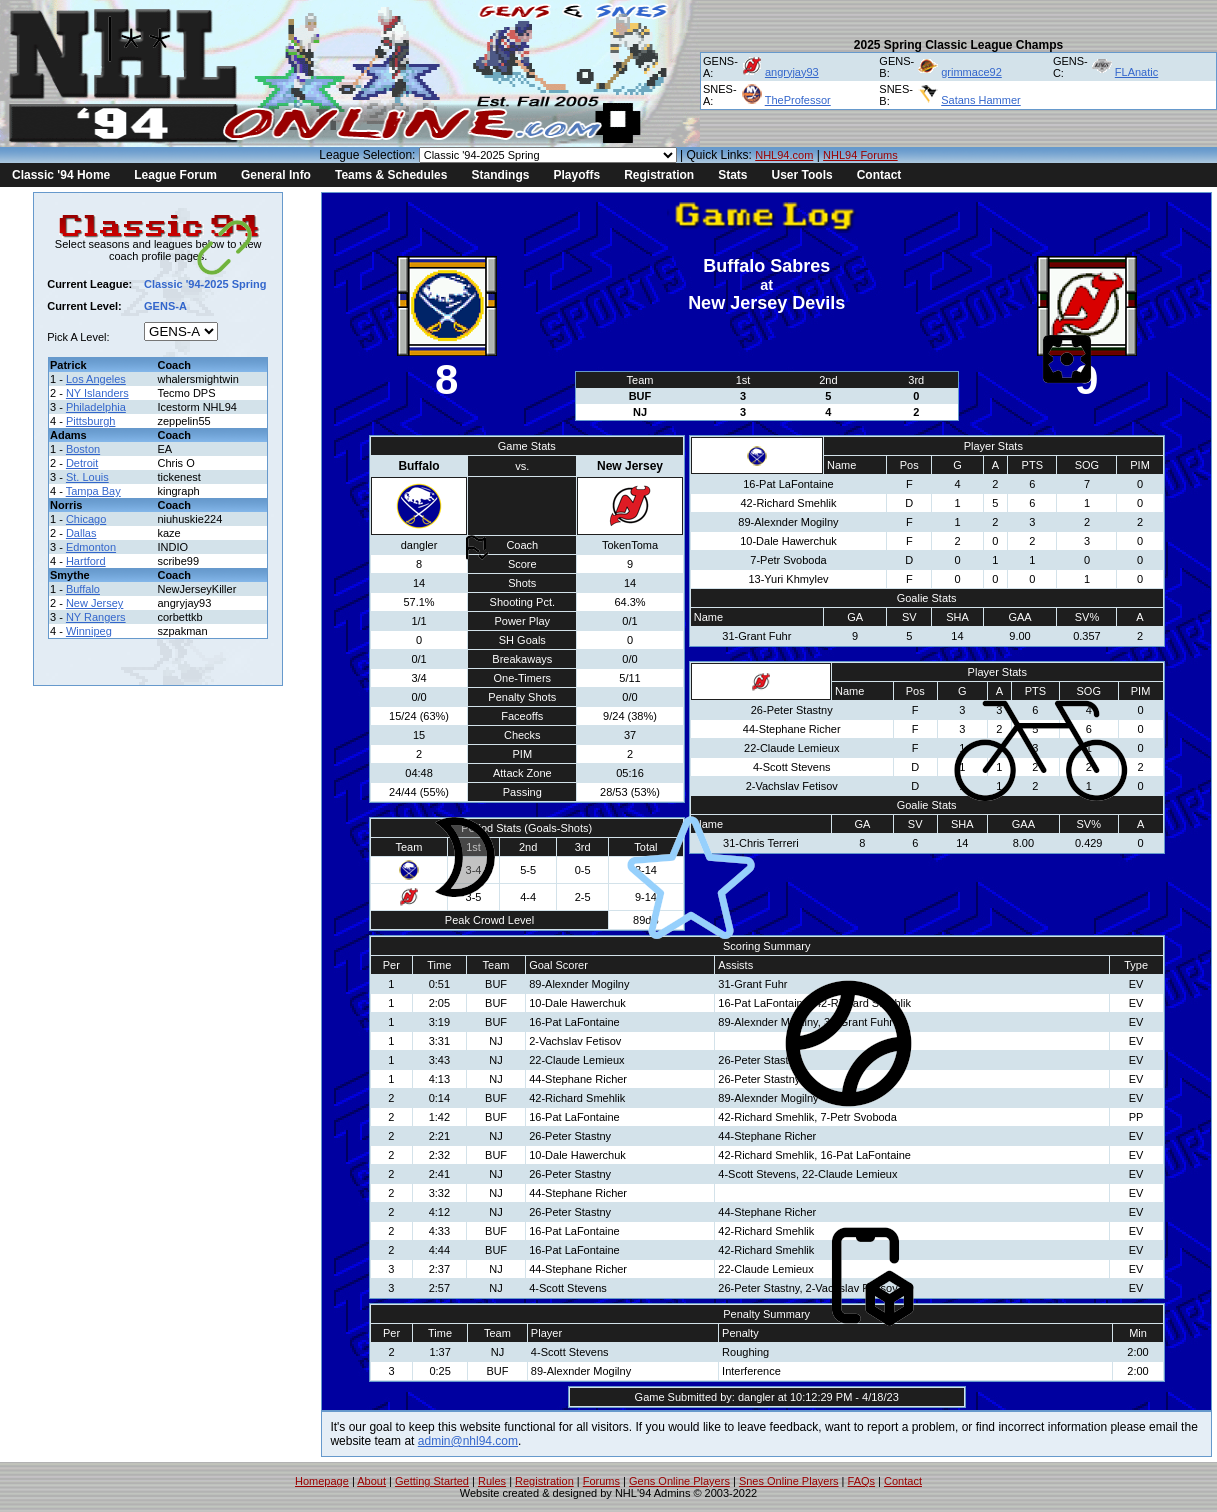 Image resolution: width=1217 pixels, height=1512 pixels. I want to click on enter or view password field, so click(136, 39).